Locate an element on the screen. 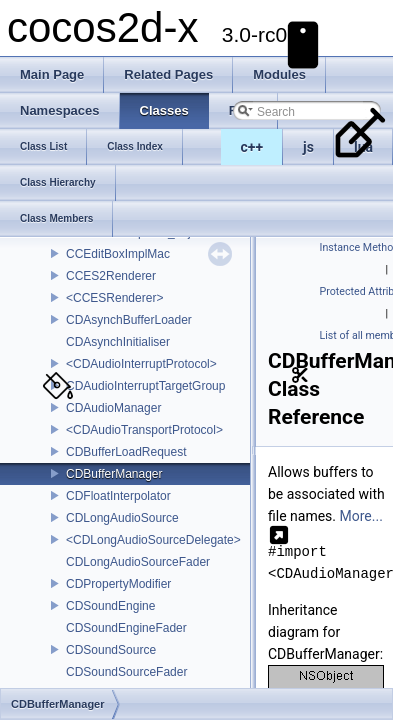 The height and width of the screenshot is (720, 393). access gardening or landscaping tools is located at coordinates (359, 133).